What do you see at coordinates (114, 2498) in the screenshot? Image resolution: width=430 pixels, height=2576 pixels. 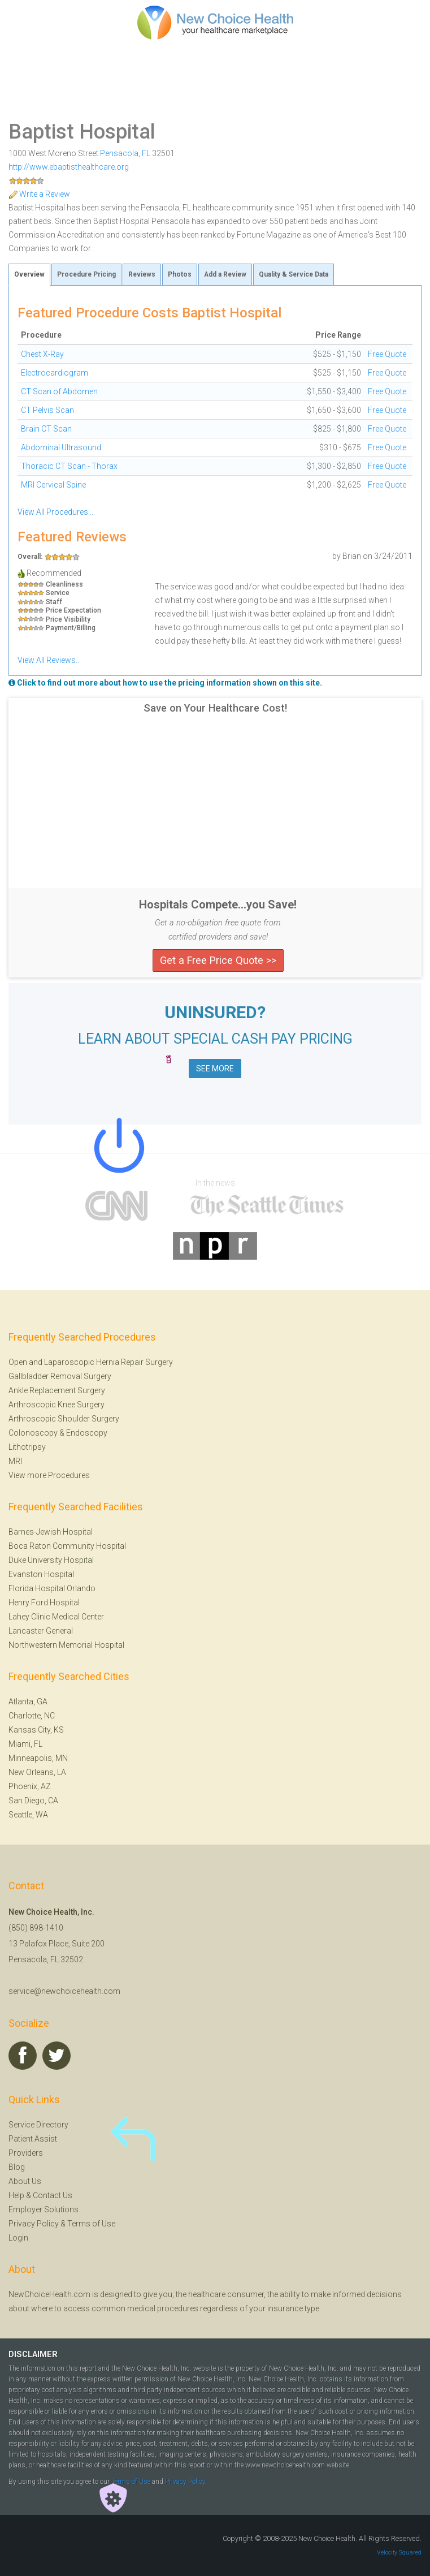 I see `virus protection or antivirus security status` at bounding box center [114, 2498].